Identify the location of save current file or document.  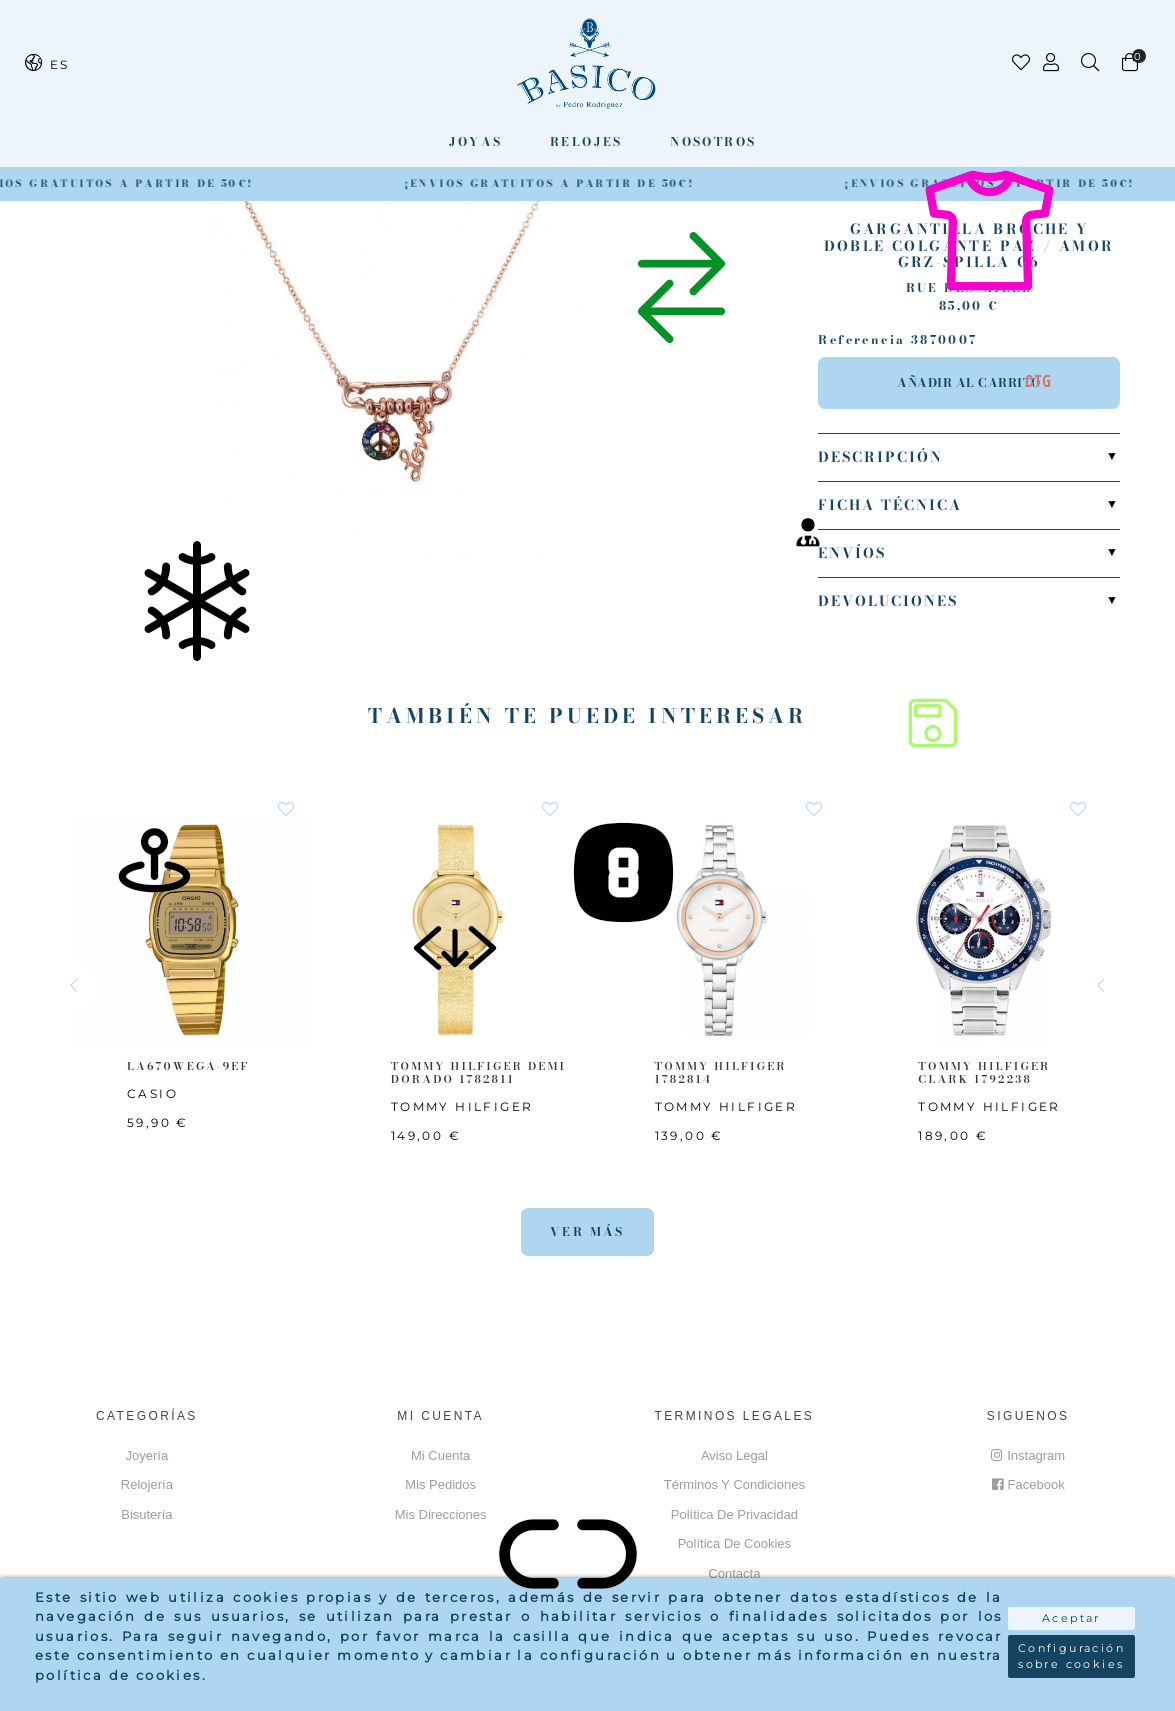
(933, 723).